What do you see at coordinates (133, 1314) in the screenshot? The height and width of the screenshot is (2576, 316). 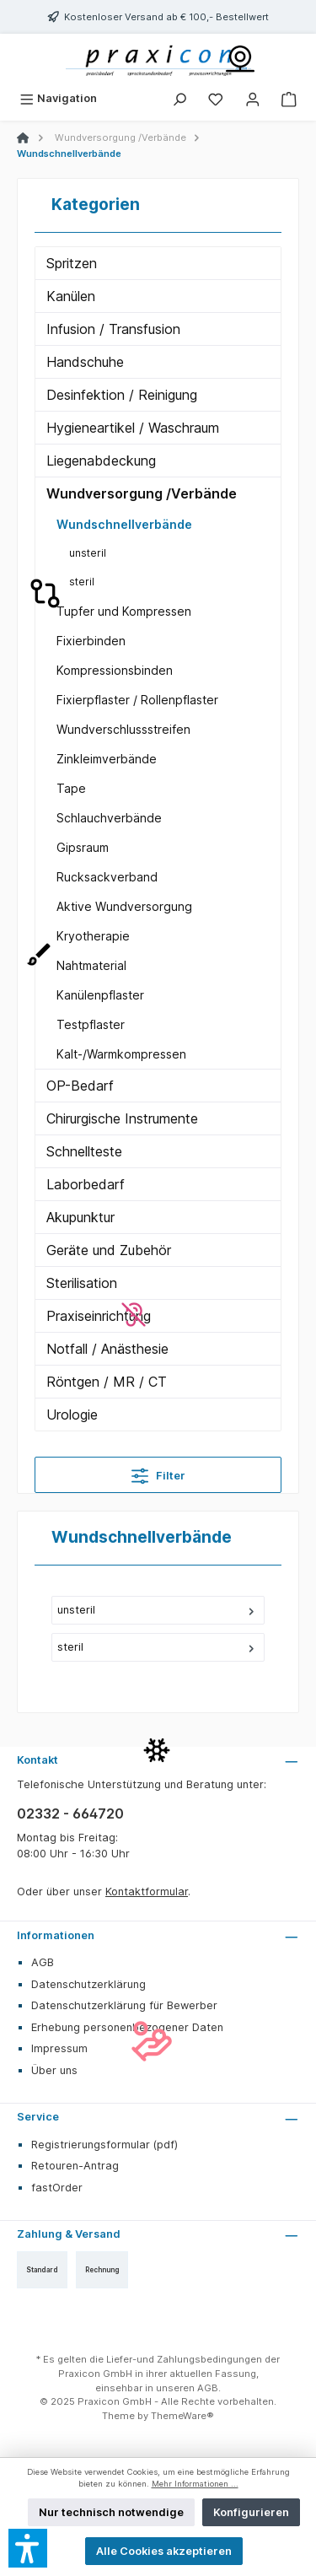 I see `mute audio or disable sound` at bounding box center [133, 1314].